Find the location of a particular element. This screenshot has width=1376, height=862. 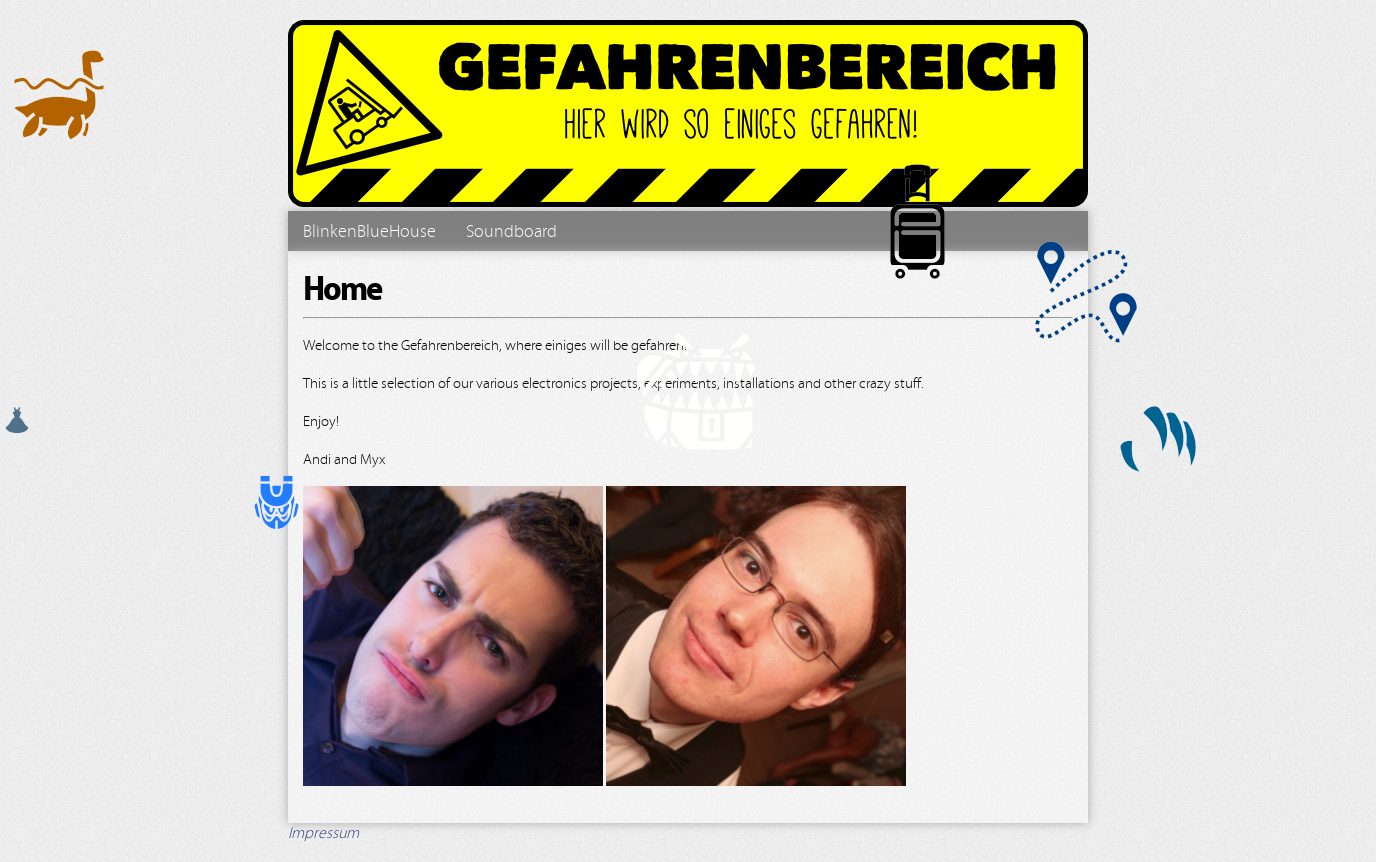

access travel or trip planning features is located at coordinates (917, 221).